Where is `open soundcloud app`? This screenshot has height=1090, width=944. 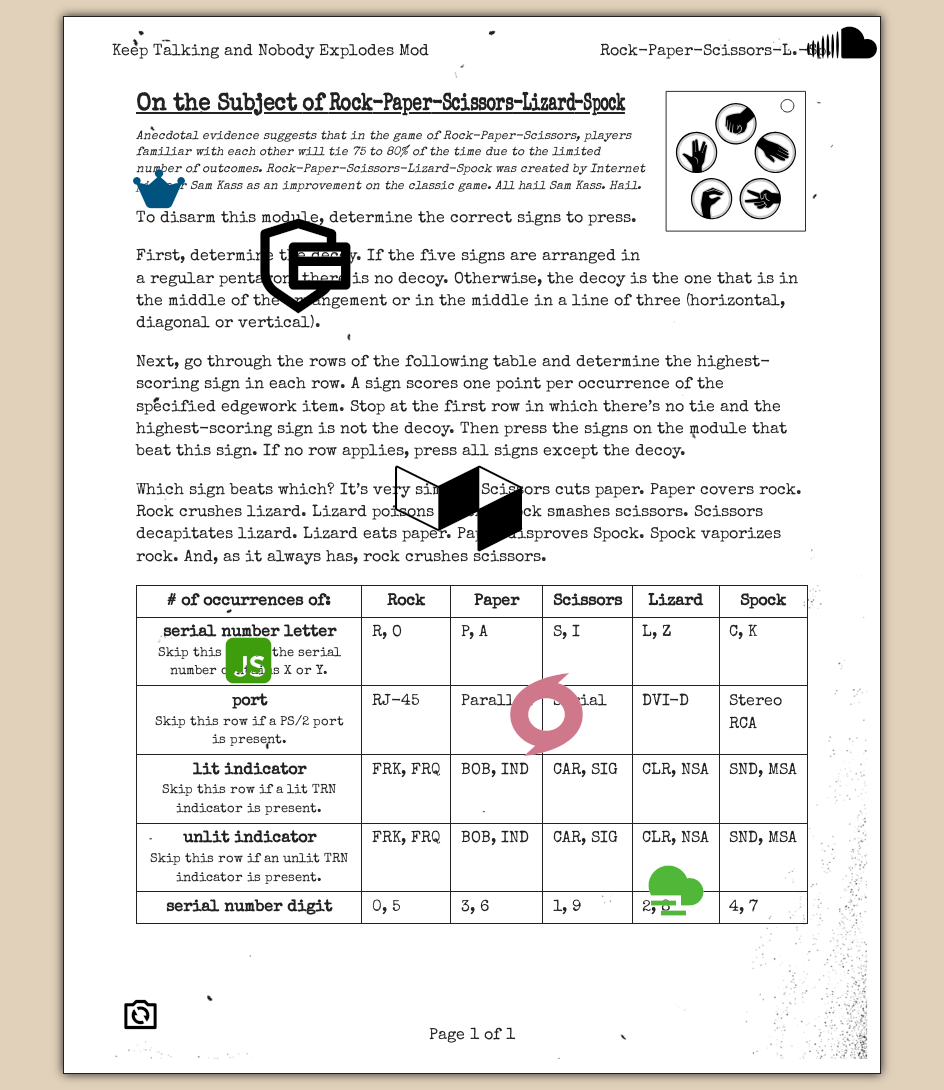 open soundcloud app is located at coordinates (842, 41).